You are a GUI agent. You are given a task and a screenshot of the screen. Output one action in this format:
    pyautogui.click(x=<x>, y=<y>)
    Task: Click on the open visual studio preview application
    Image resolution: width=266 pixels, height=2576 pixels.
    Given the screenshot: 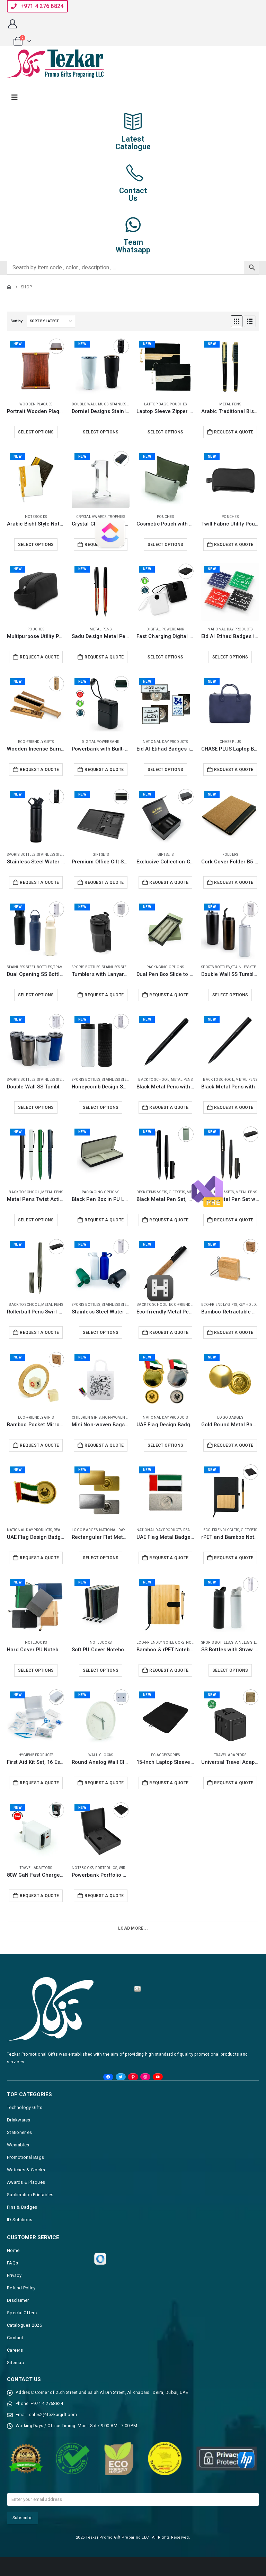 What is the action you would take?
    pyautogui.click(x=207, y=1191)
    